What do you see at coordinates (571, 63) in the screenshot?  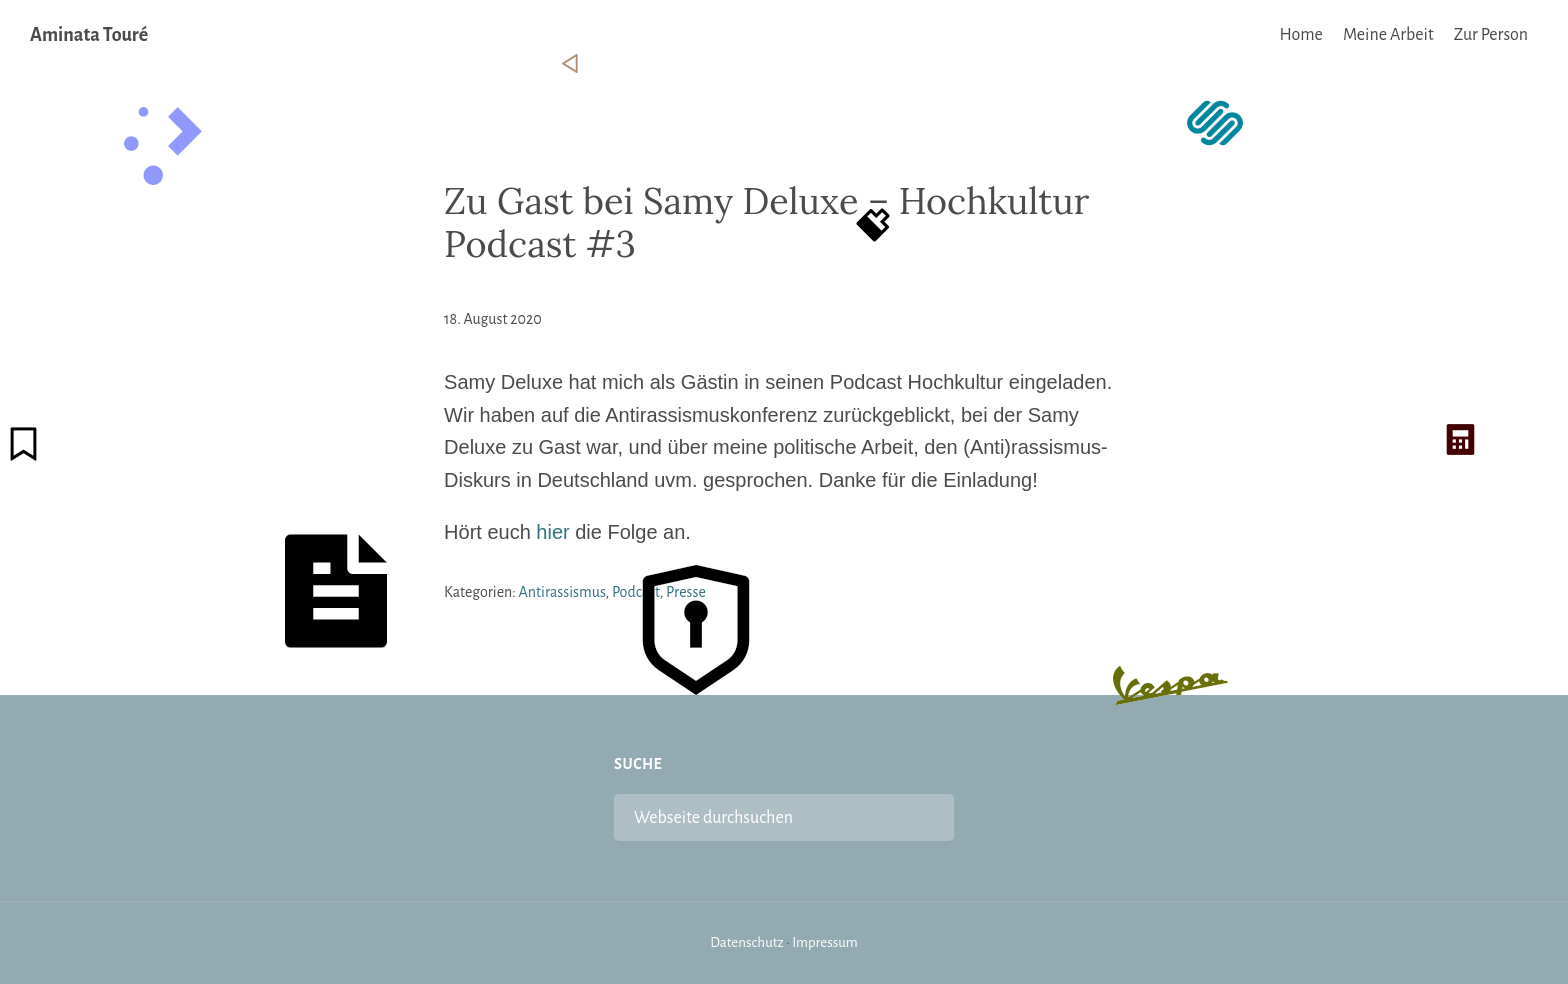 I see `play media in reverse` at bounding box center [571, 63].